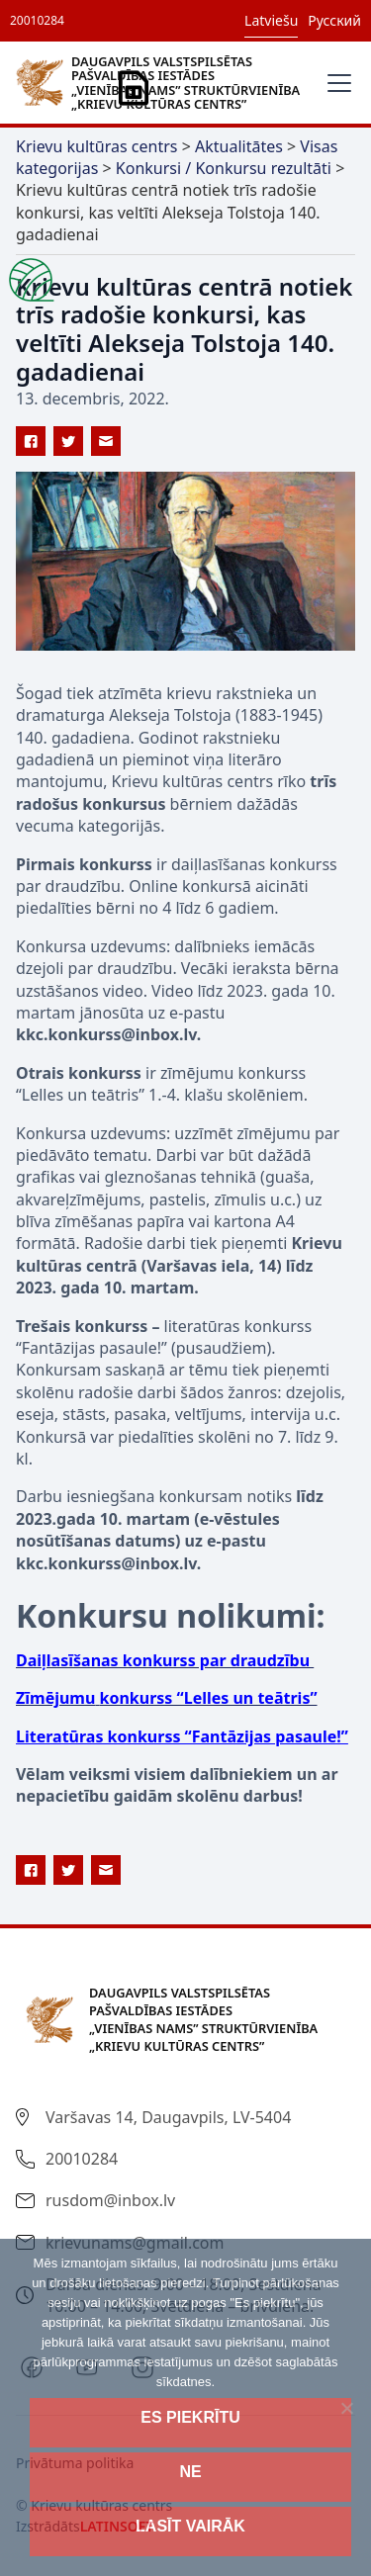 Image resolution: width=371 pixels, height=2576 pixels. Describe the element at coordinates (134, 88) in the screenshot. I see `manage sim card settings` at that location.